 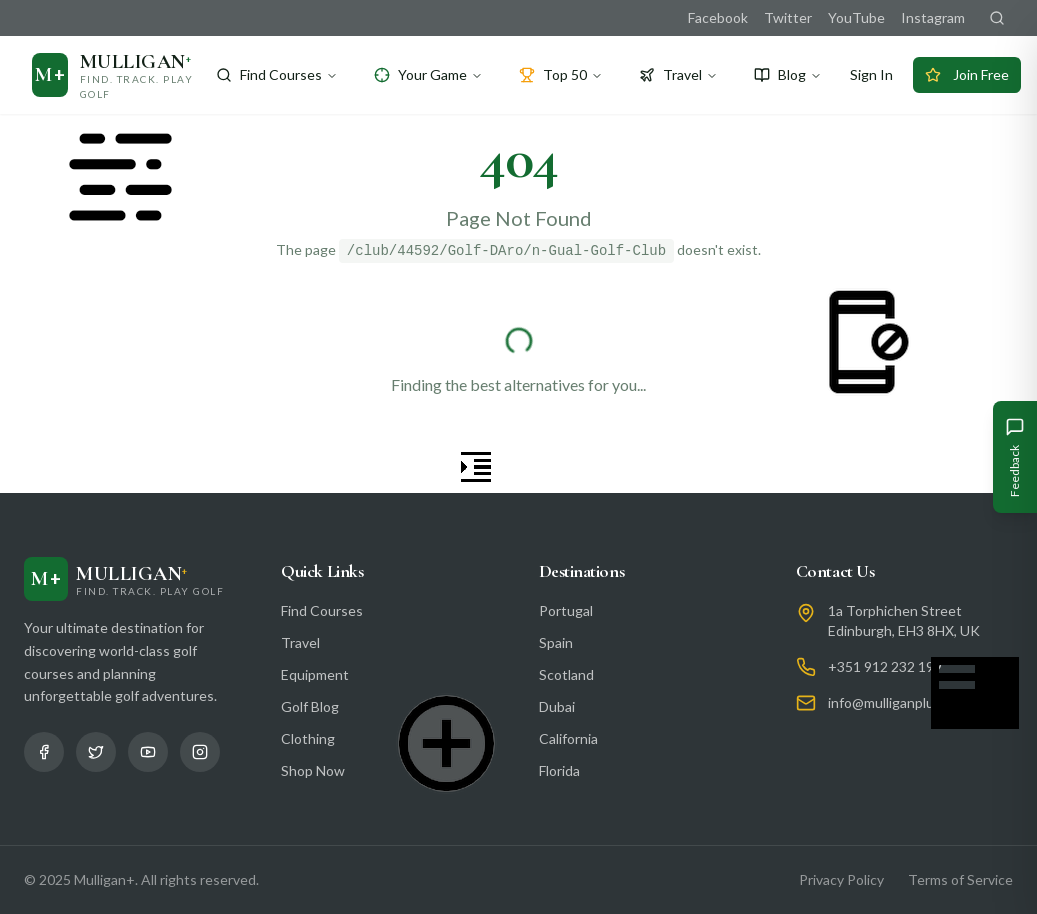 I want to click on view featured playlist, so click(x=975, y=693).